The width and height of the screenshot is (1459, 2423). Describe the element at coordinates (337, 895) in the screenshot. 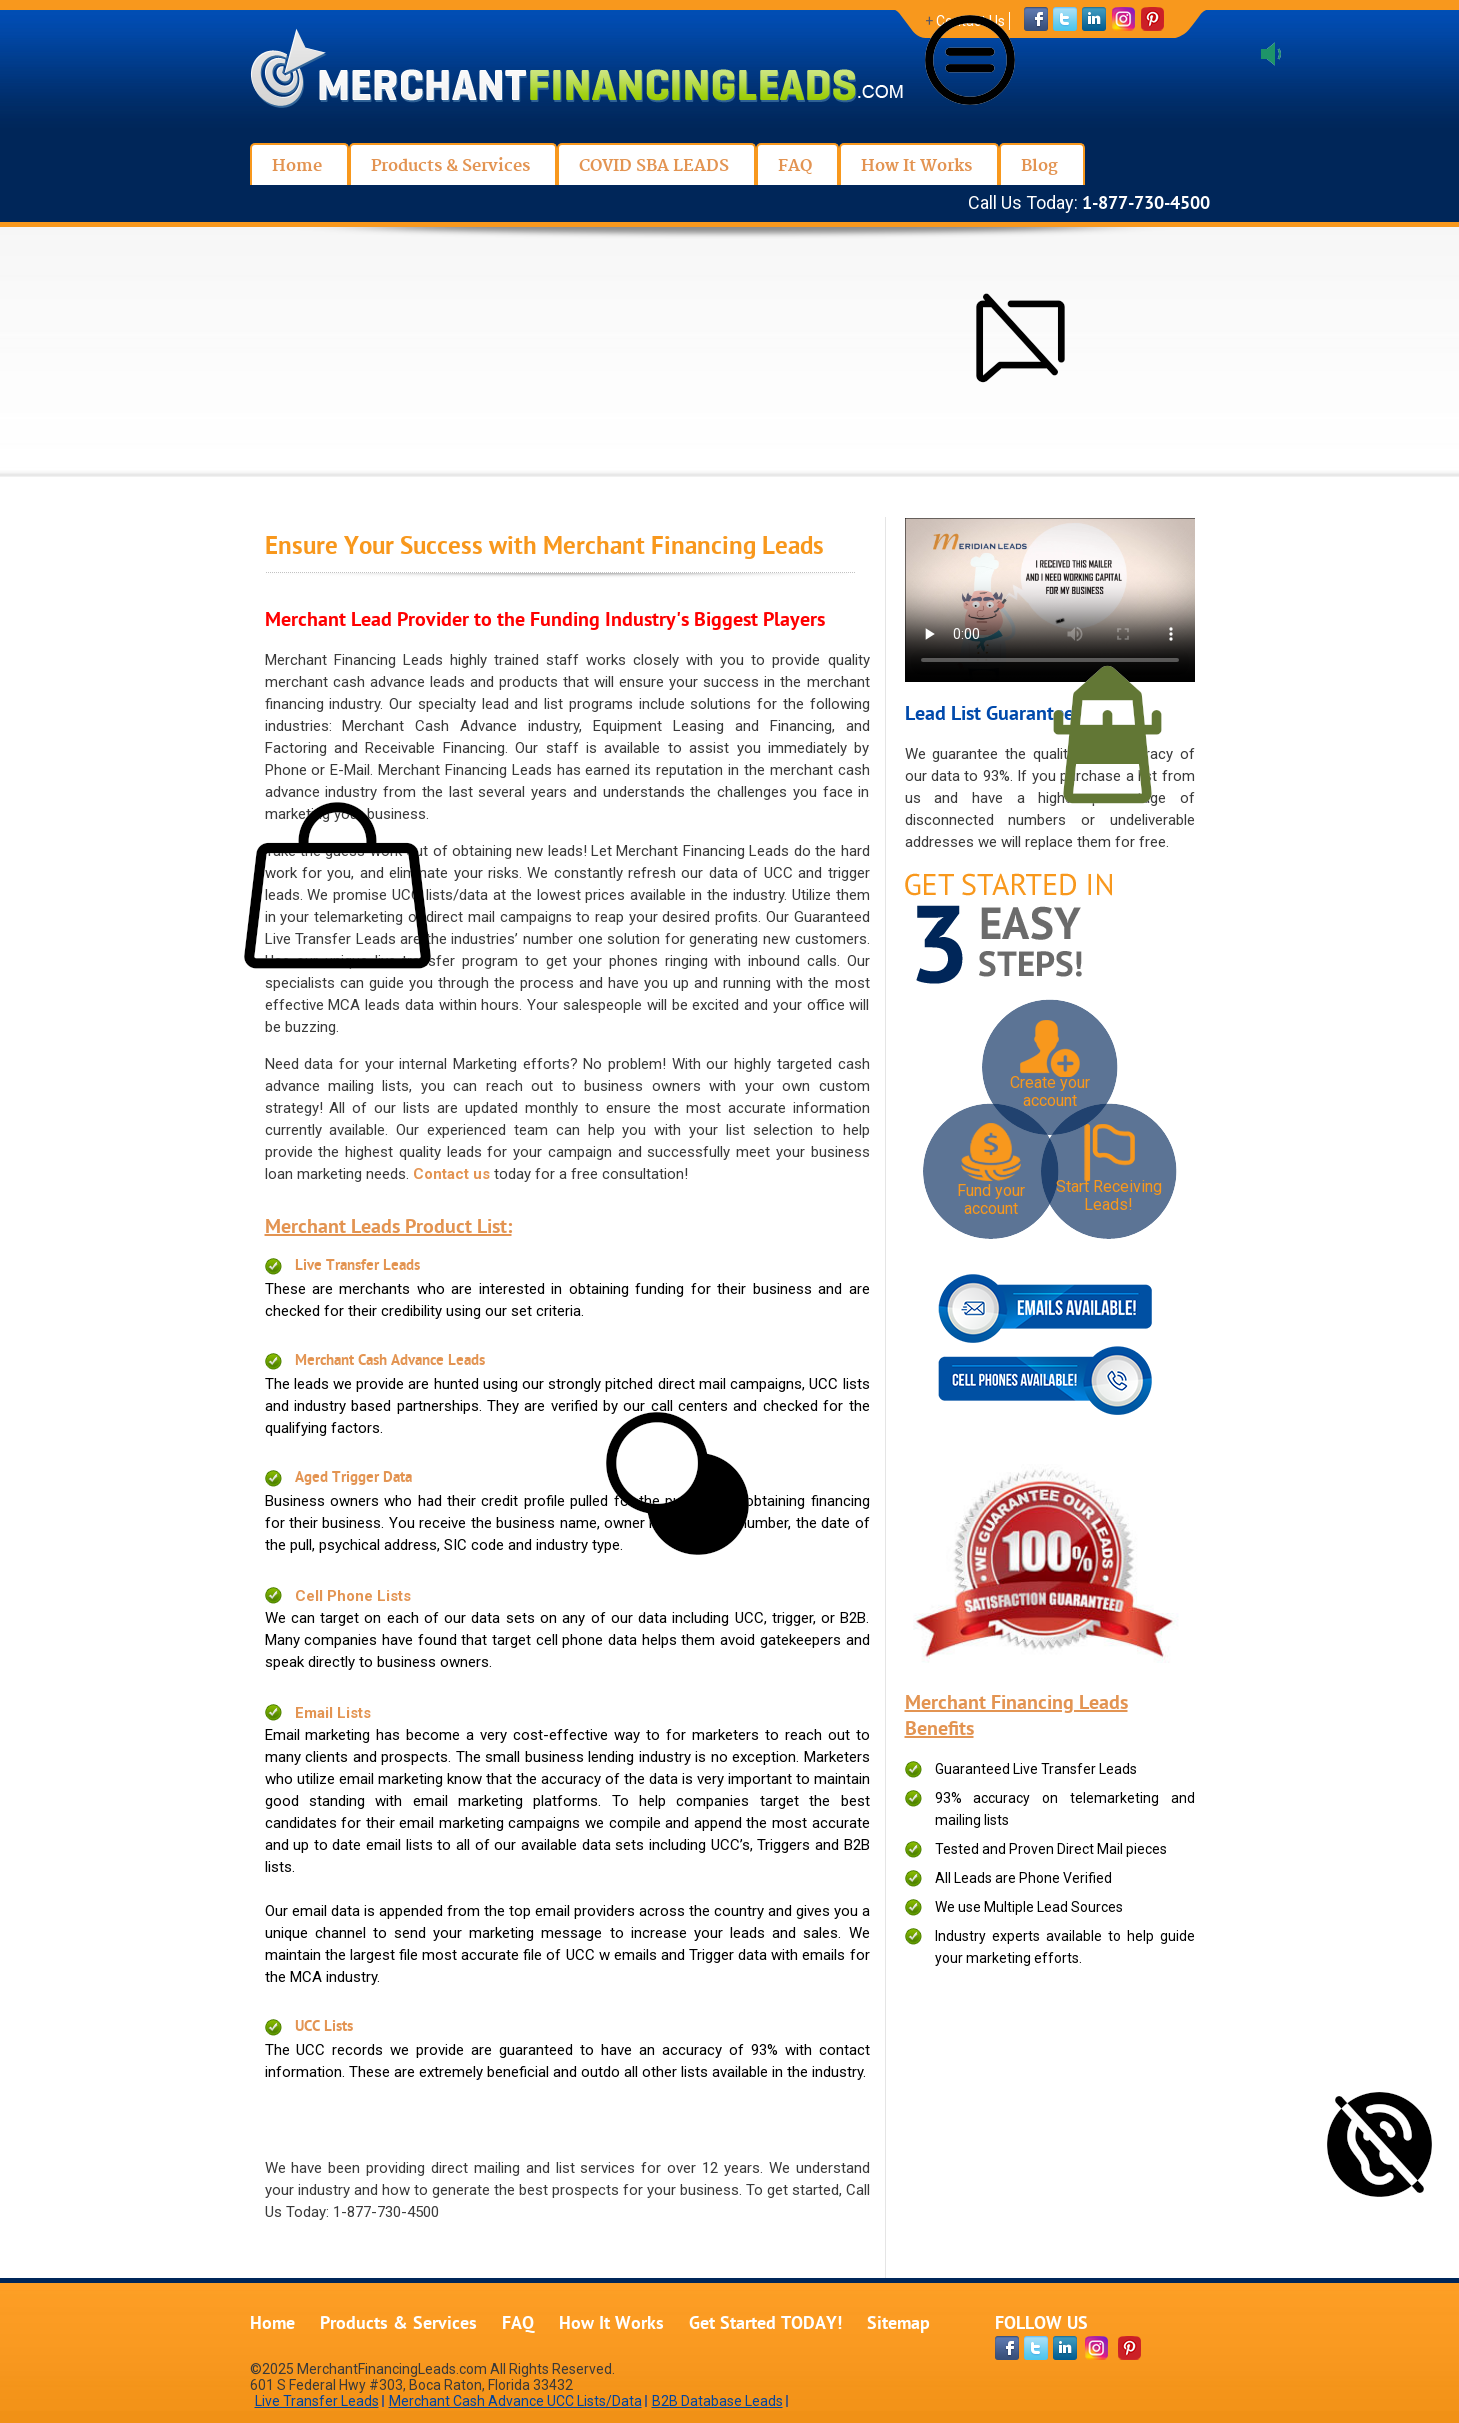

I see `view your shopping bag` at that location.